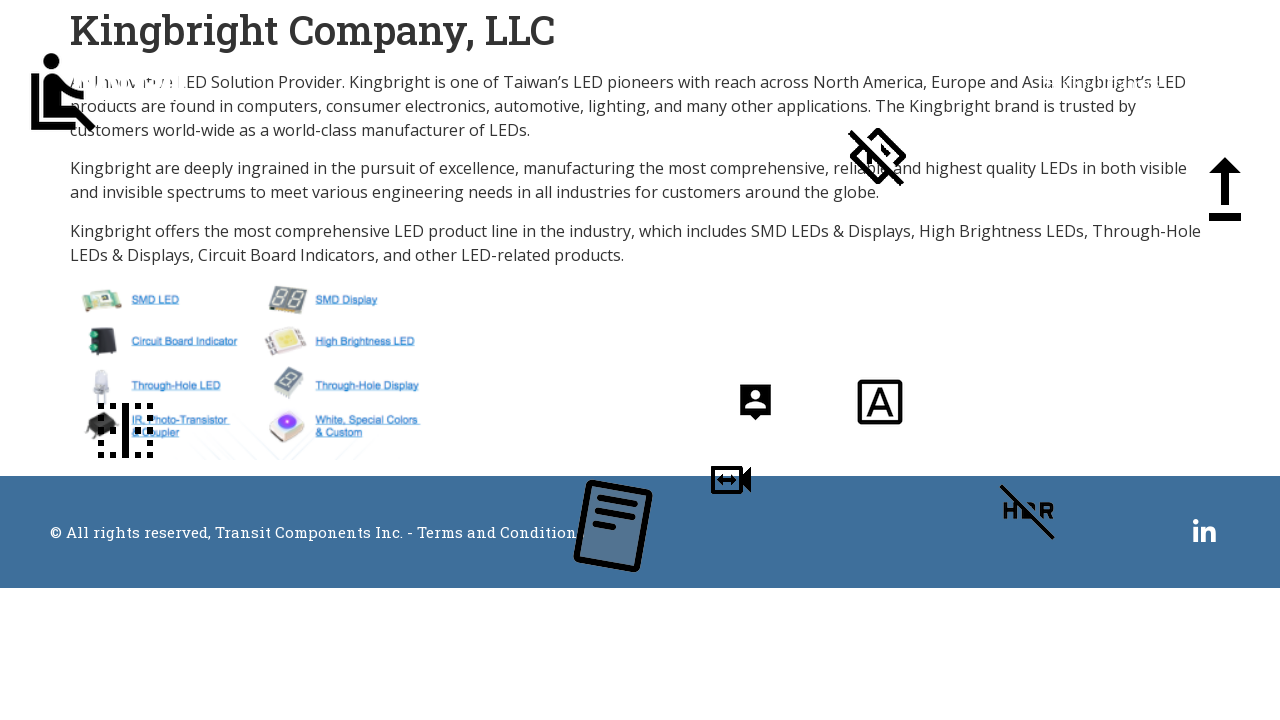 The image size is (1280, 720). I want to click on add a vertical border to selected cells, so click(125, 430).